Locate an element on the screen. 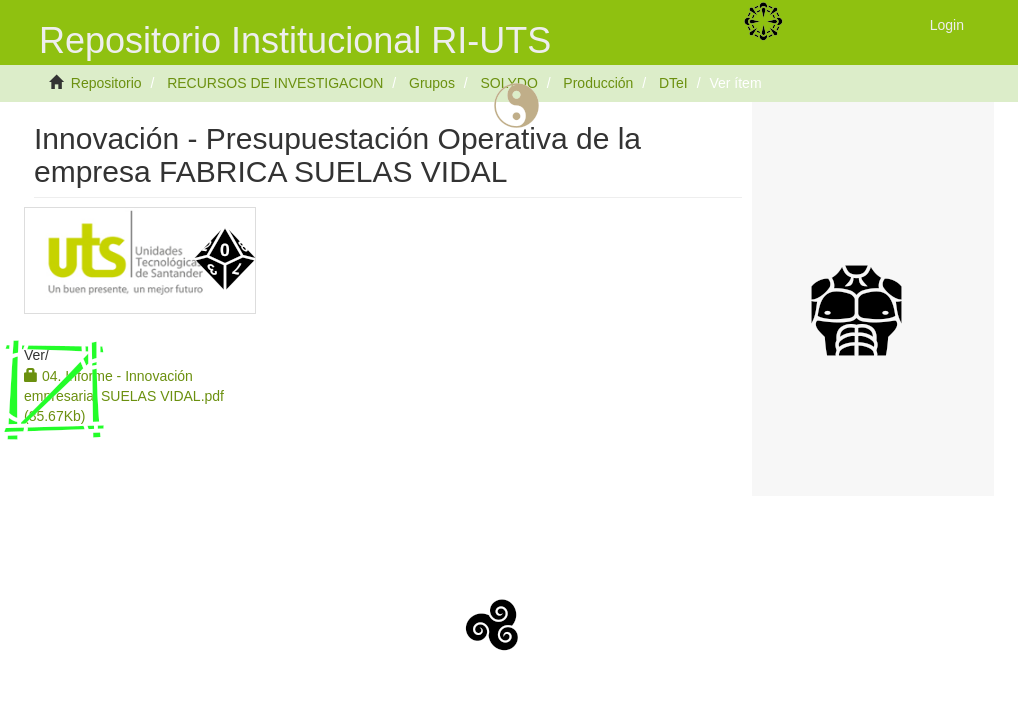 This screenshot has width=1018, height=720. view fitness or strength stats is located at coordinates (856, 310).